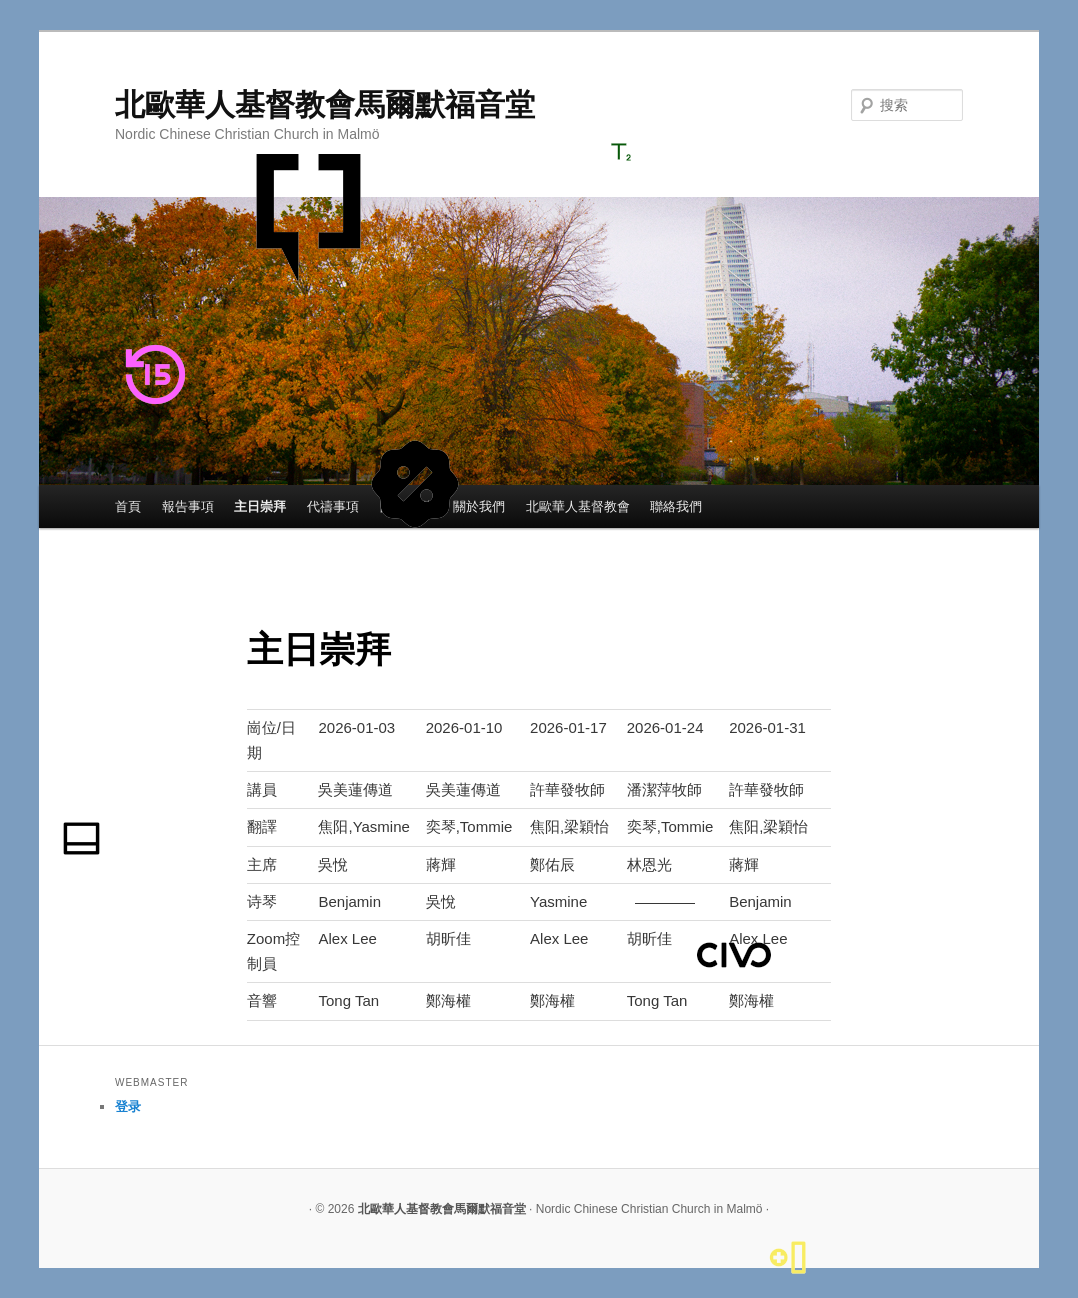  Describe the element at coordinates (81, 838) in the screenshot. I see `switch to bottom panel layout` at that location.